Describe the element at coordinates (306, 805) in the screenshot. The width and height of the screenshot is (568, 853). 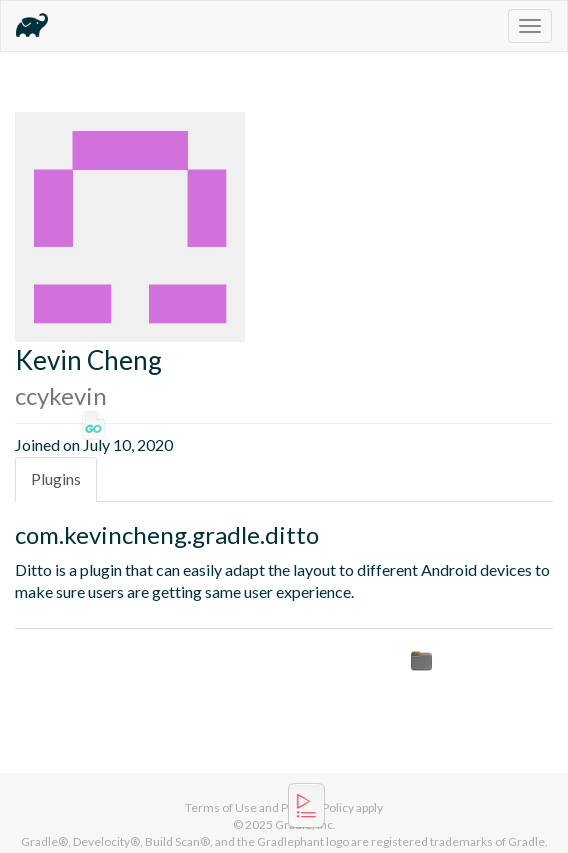
I see `an mpegurl audio playlist file` at that location.